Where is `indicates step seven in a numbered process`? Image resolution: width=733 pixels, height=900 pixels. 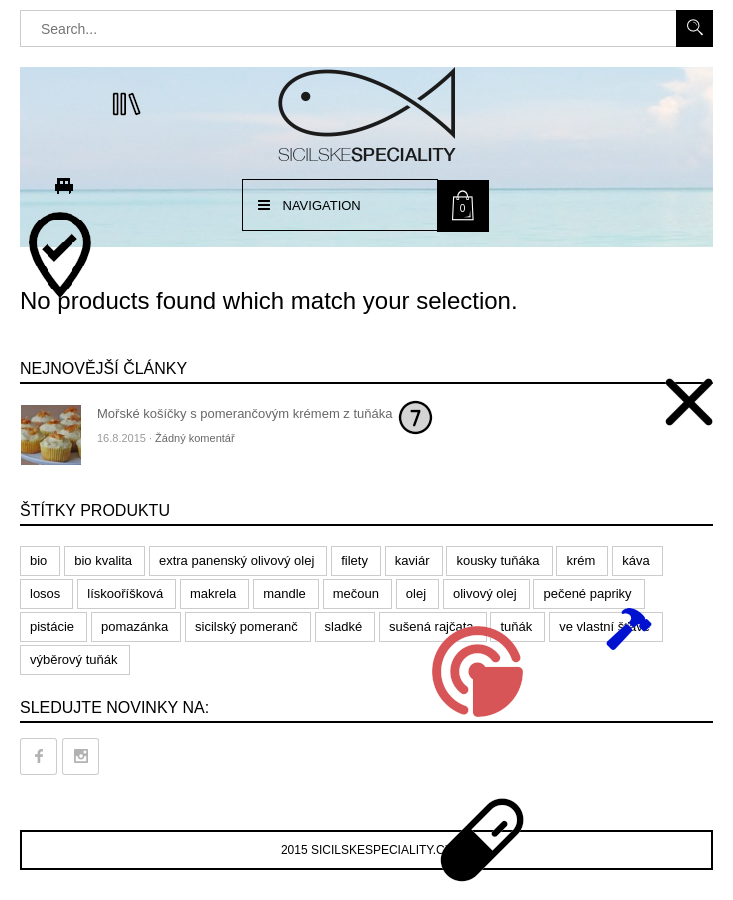
indicates step seven in a numbered process is located at coordinates (415, 417).